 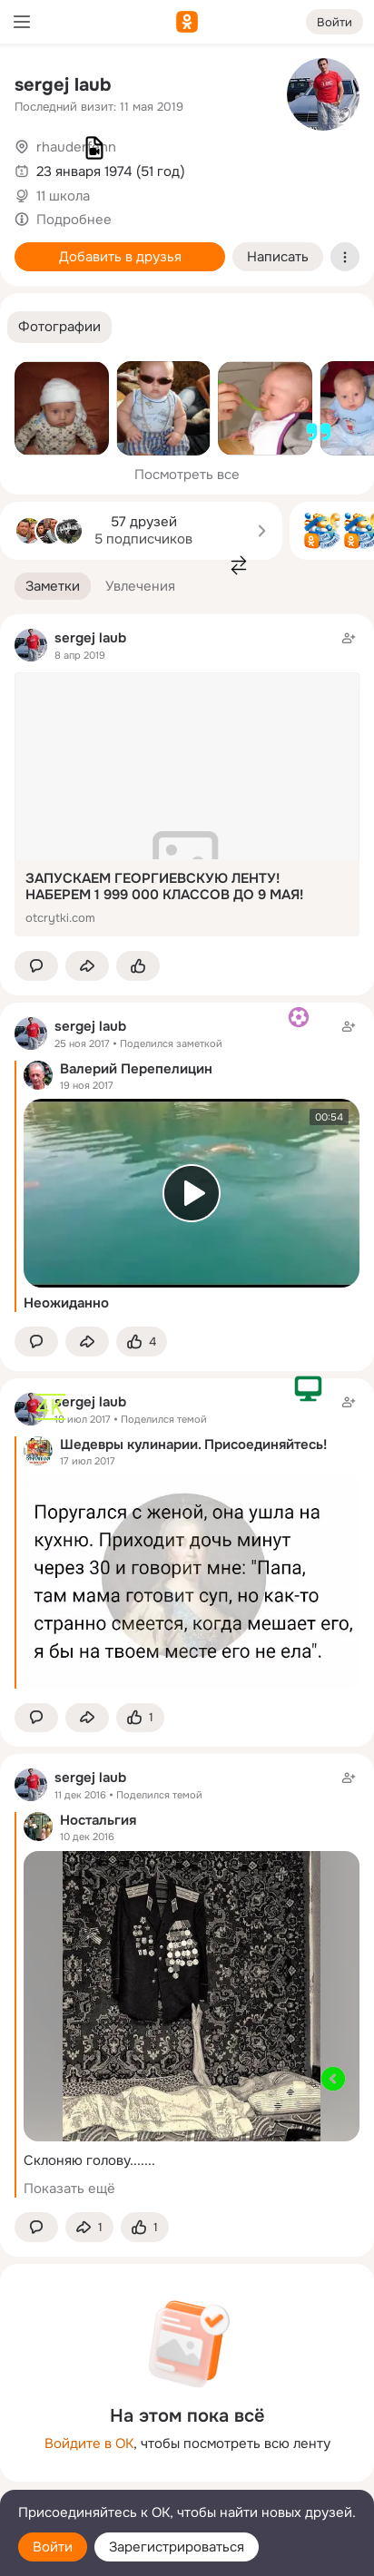 I want to click on view video file, so click(x=94, y=148).